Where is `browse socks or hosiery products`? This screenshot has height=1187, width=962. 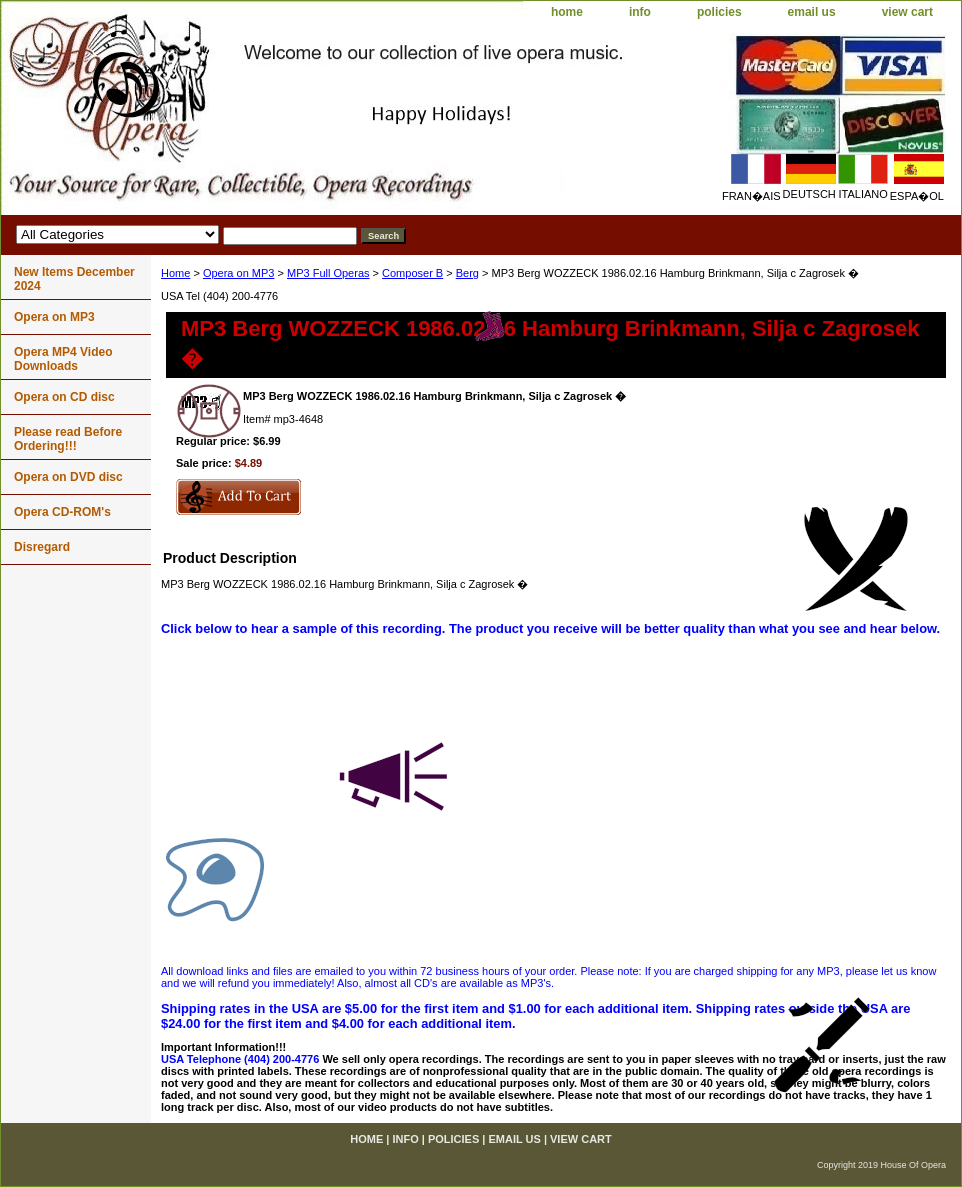
browse socks or hosiery products is located at coordinates (490, 326).